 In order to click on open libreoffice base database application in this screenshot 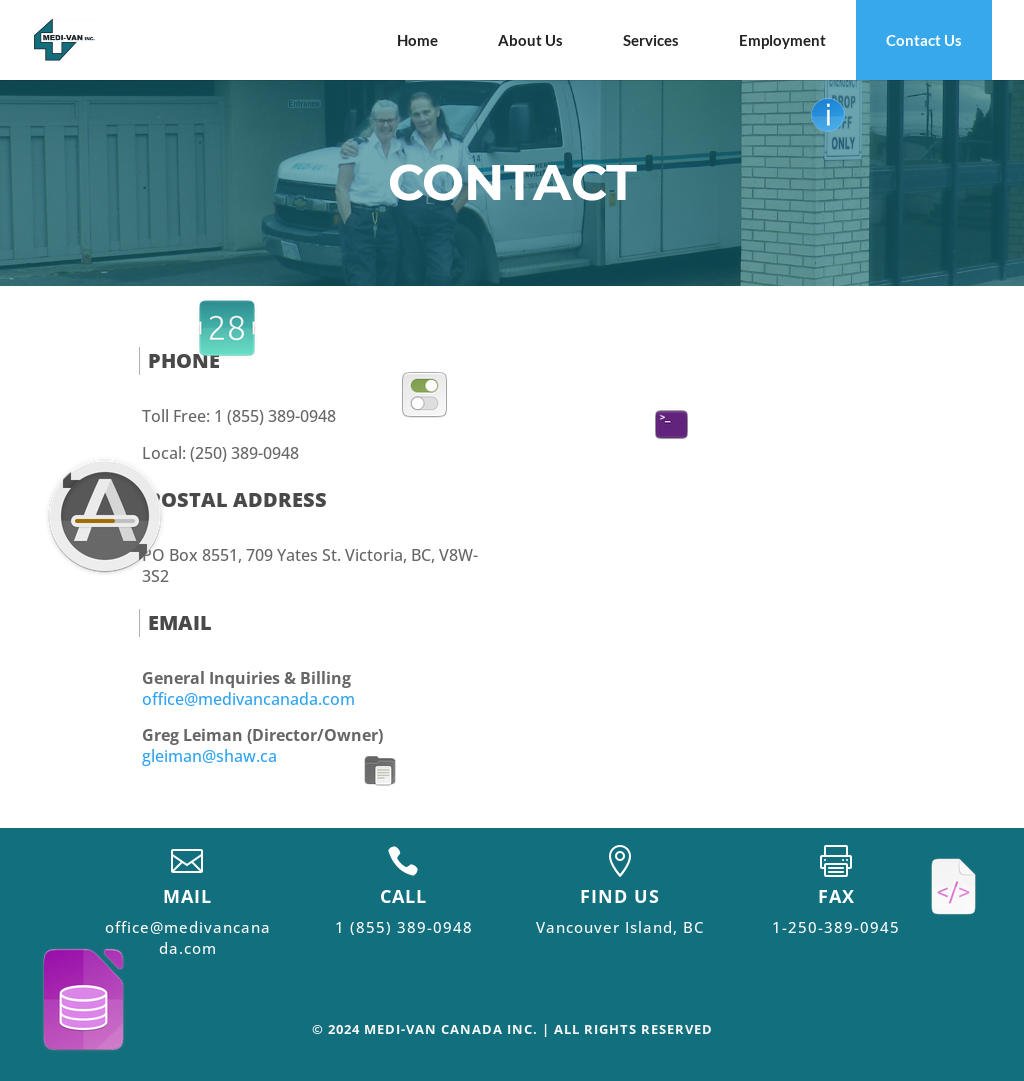, I will do `click(83, 999)`.